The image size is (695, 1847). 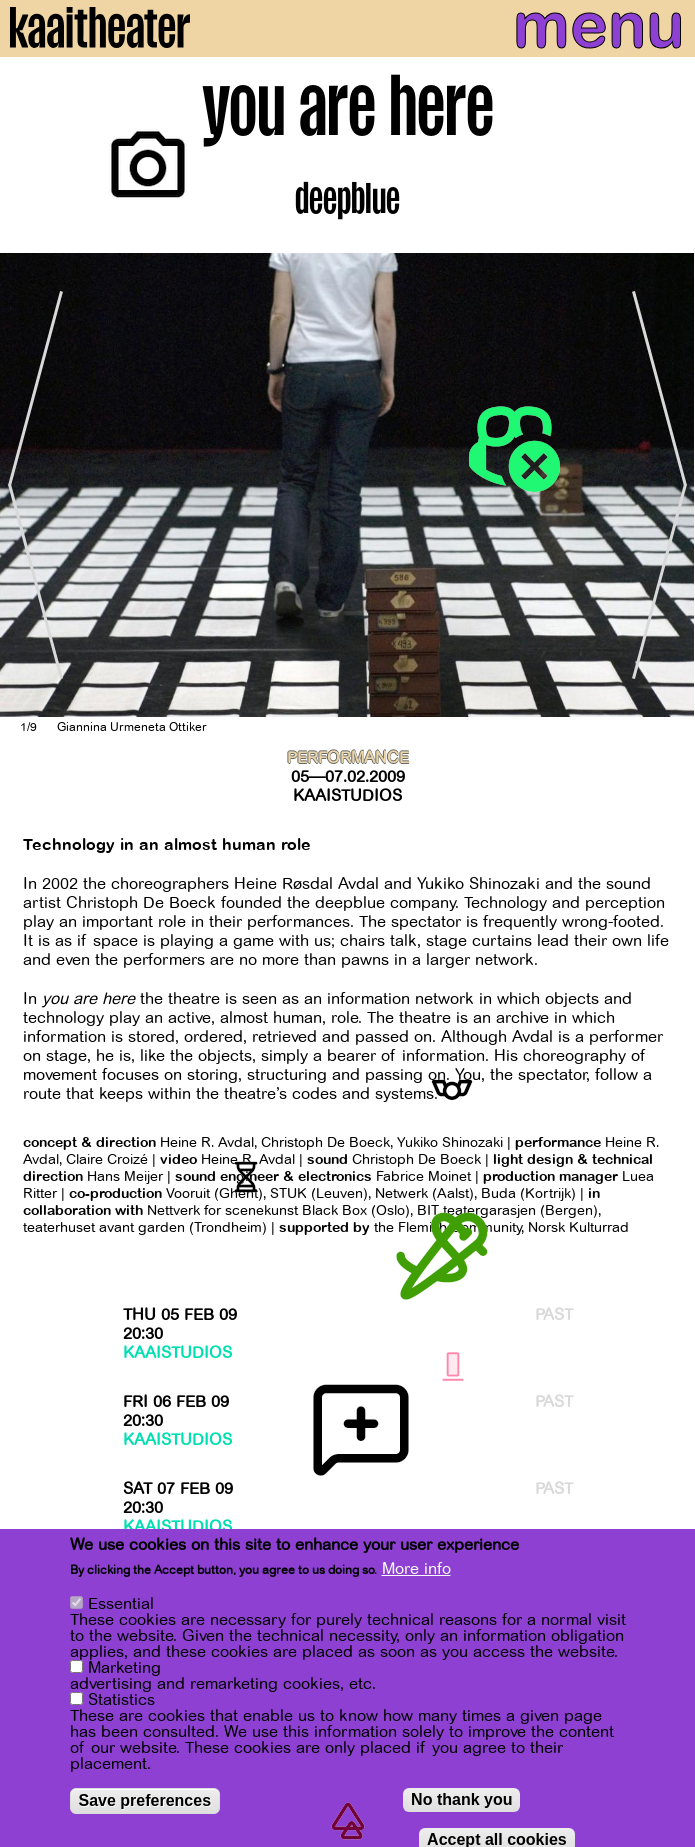 I want to click on navigate to previous or parent level, so click(x=348, y=1821).